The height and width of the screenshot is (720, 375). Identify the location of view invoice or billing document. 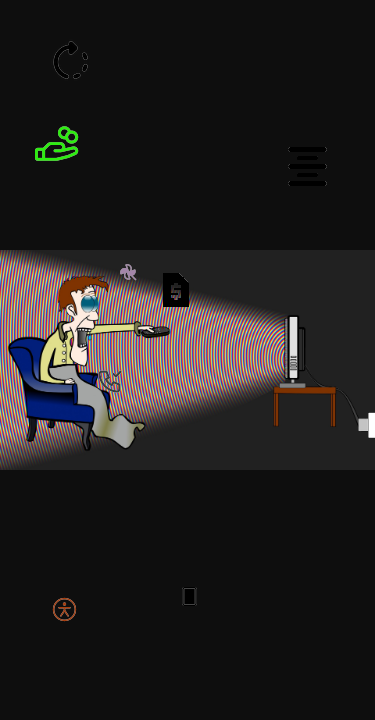
(176, 290).